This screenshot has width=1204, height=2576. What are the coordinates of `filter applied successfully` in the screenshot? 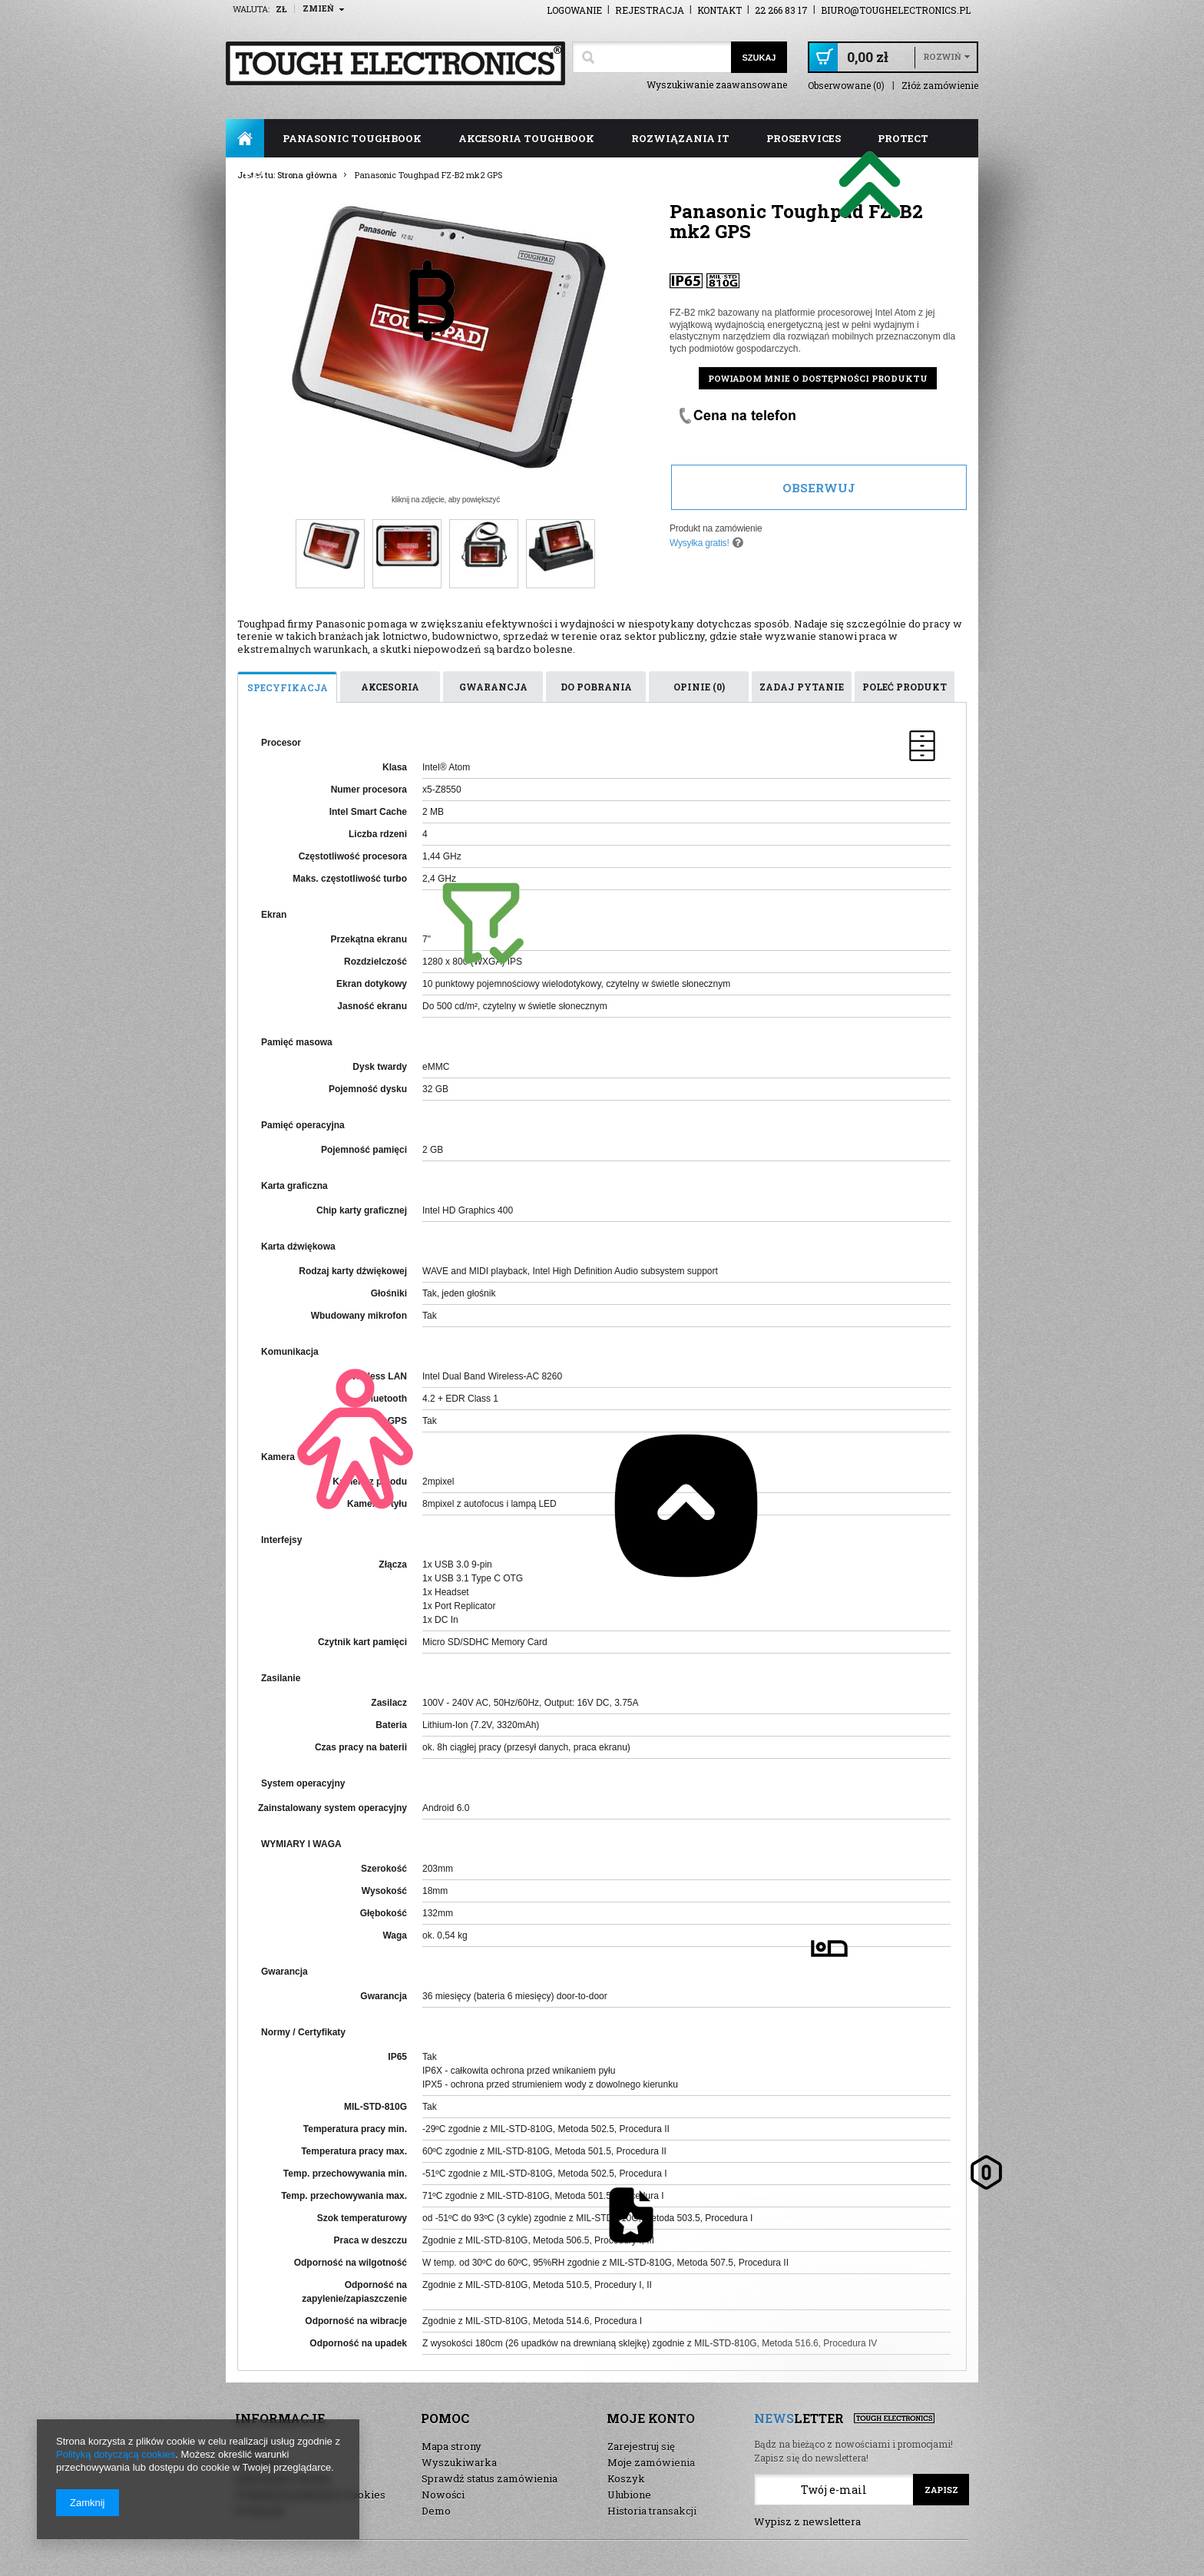 It's located at (481, 921).